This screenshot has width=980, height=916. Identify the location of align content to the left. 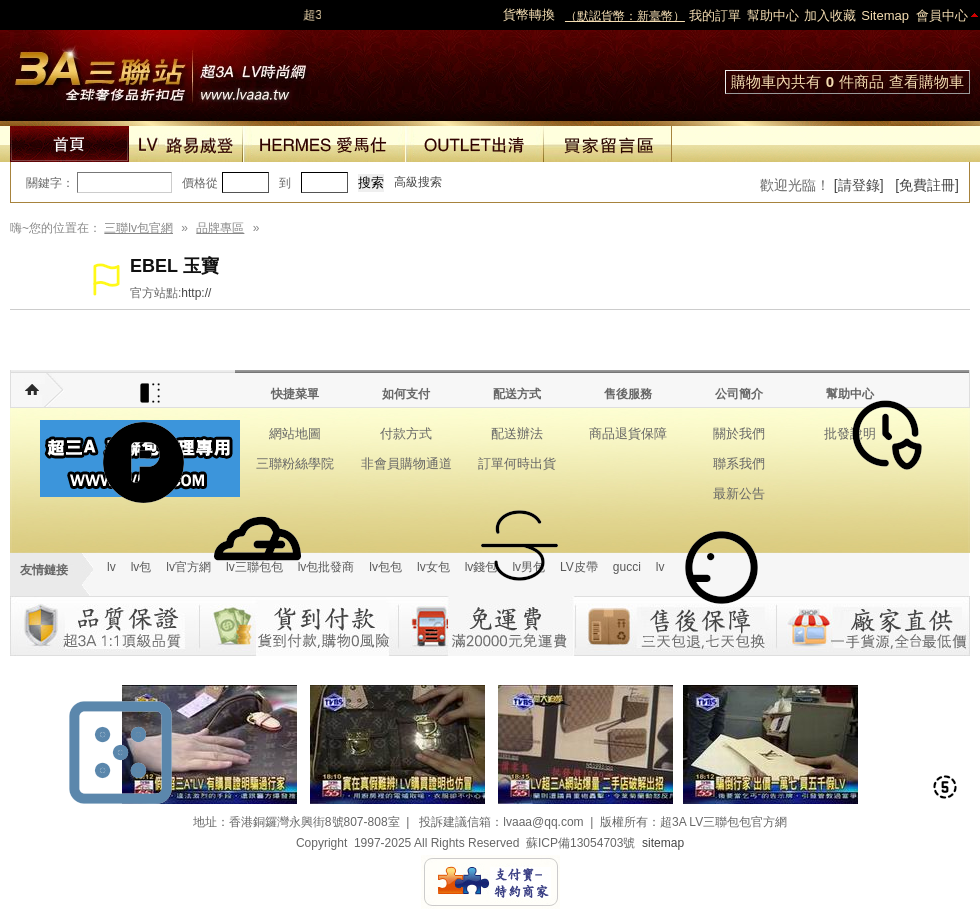
(150, 393).